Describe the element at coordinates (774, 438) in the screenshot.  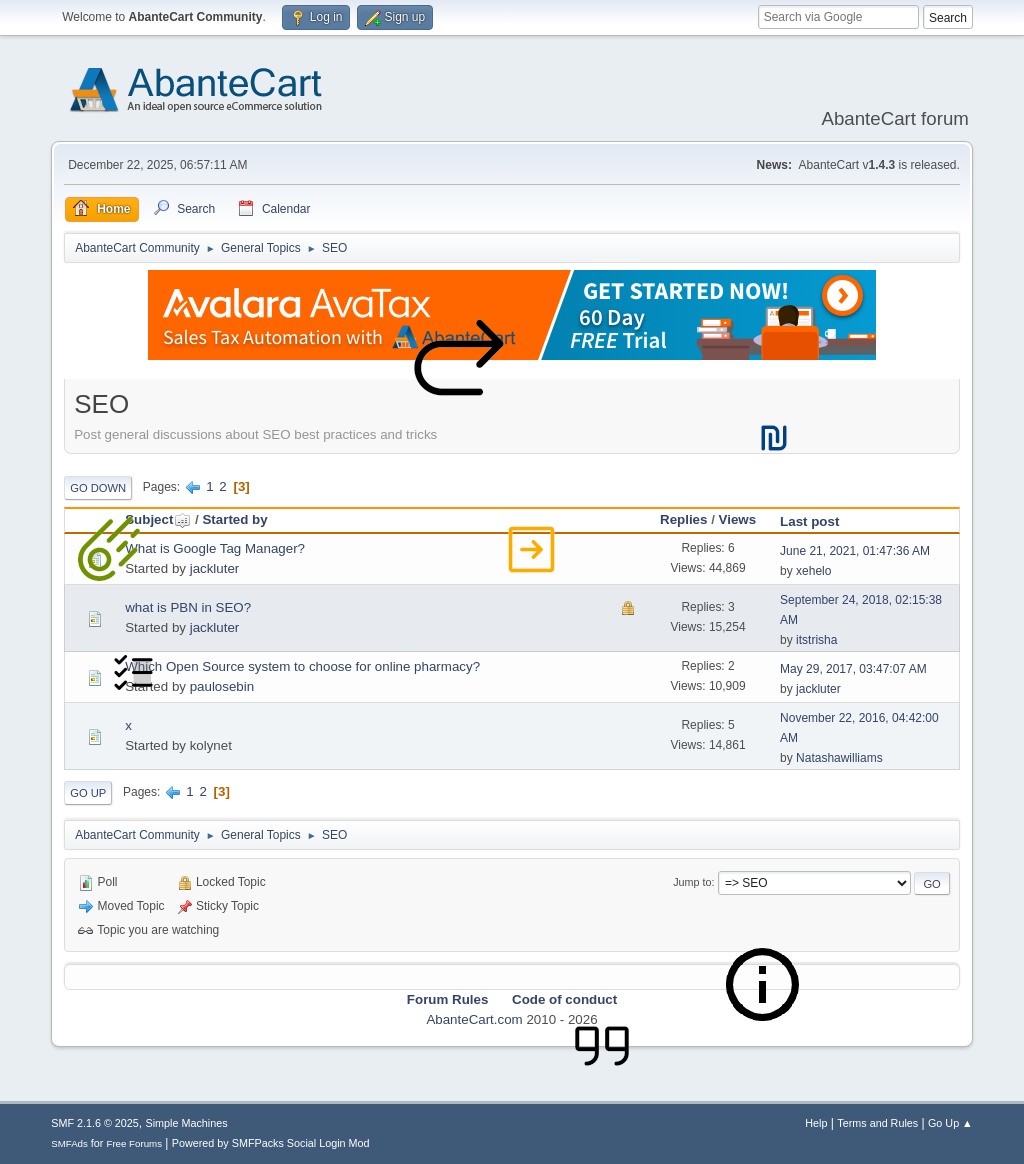
I see `indicates Israeli shekel currency` at that location.